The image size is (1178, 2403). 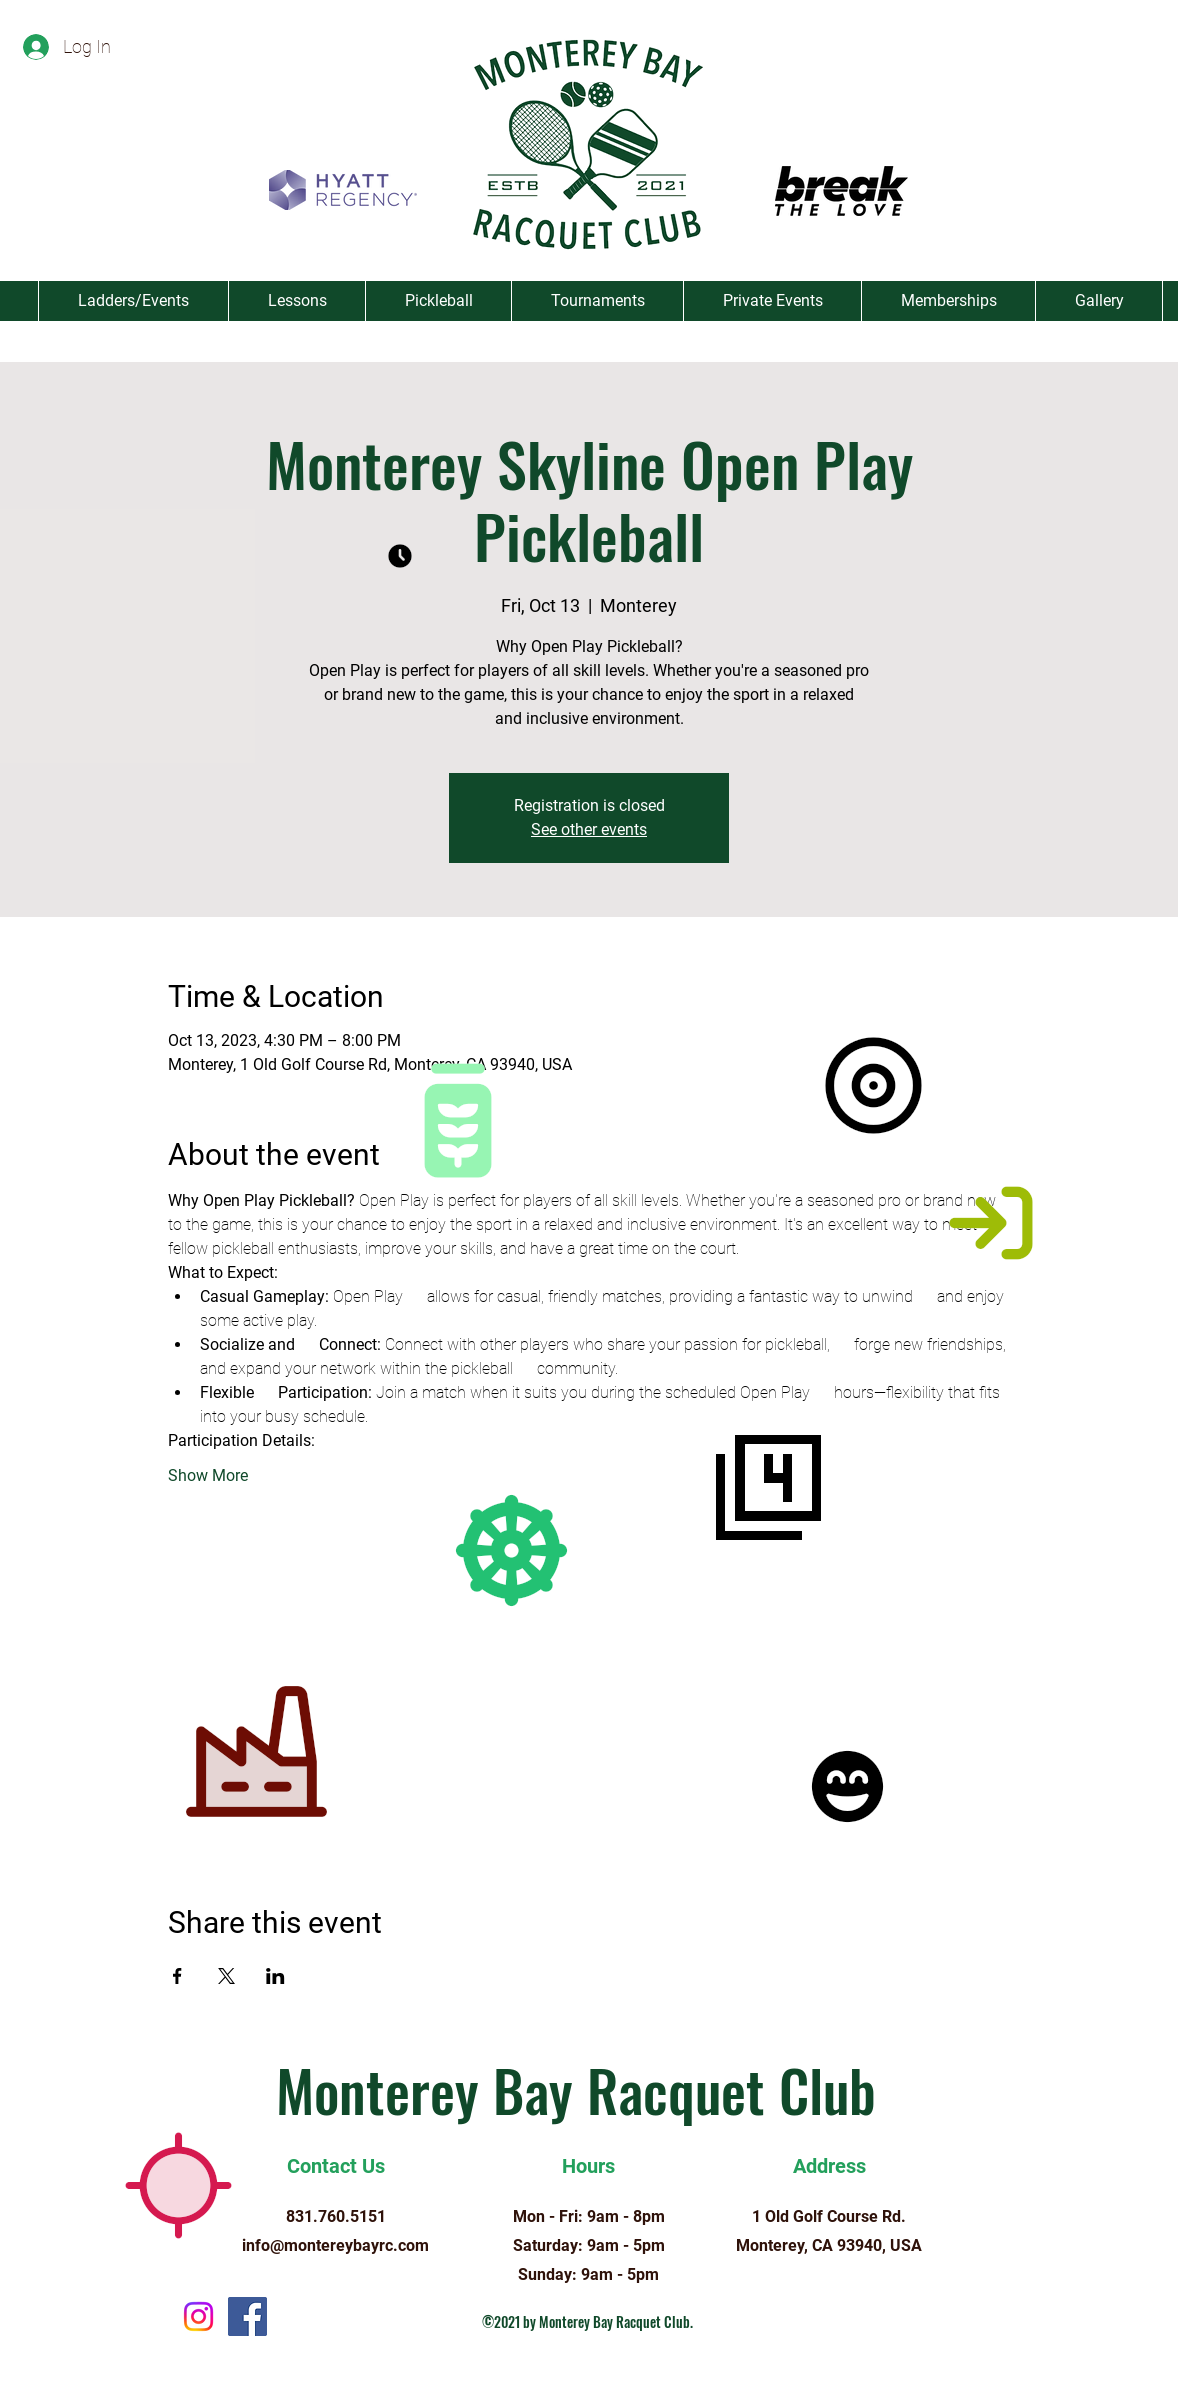 I want to click on navigate to buddhism or dharma-related content, so click(x=511, y=1550).